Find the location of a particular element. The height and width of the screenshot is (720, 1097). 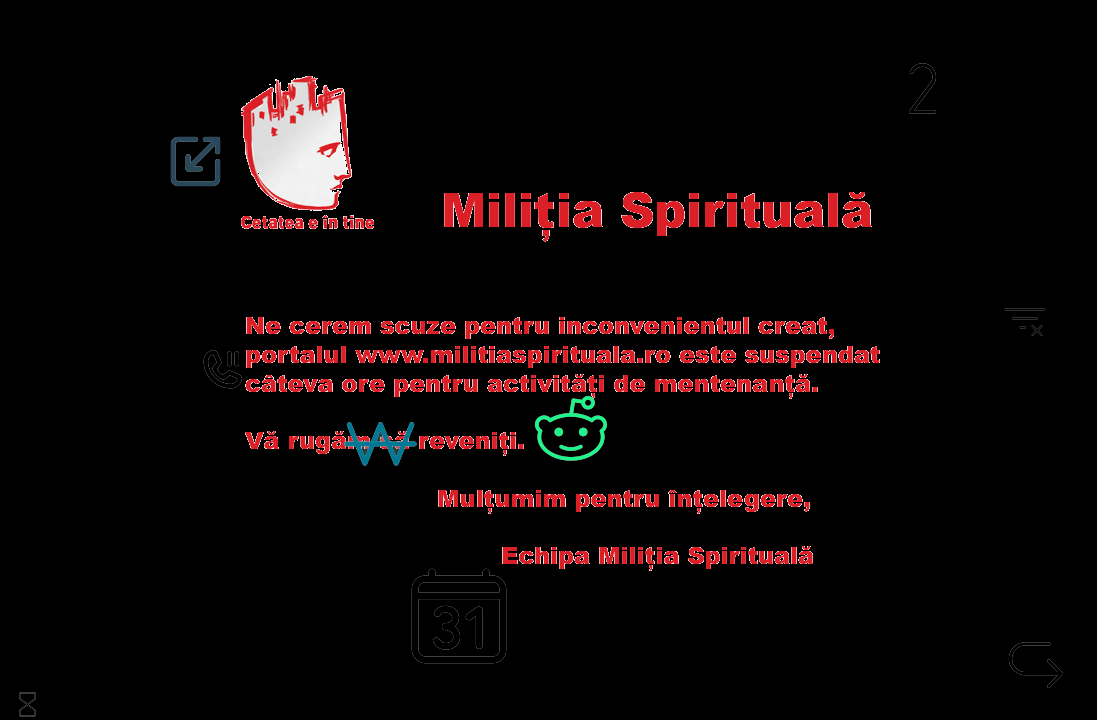

indicates loading or processing in progress is located at coordinates (27, 704).